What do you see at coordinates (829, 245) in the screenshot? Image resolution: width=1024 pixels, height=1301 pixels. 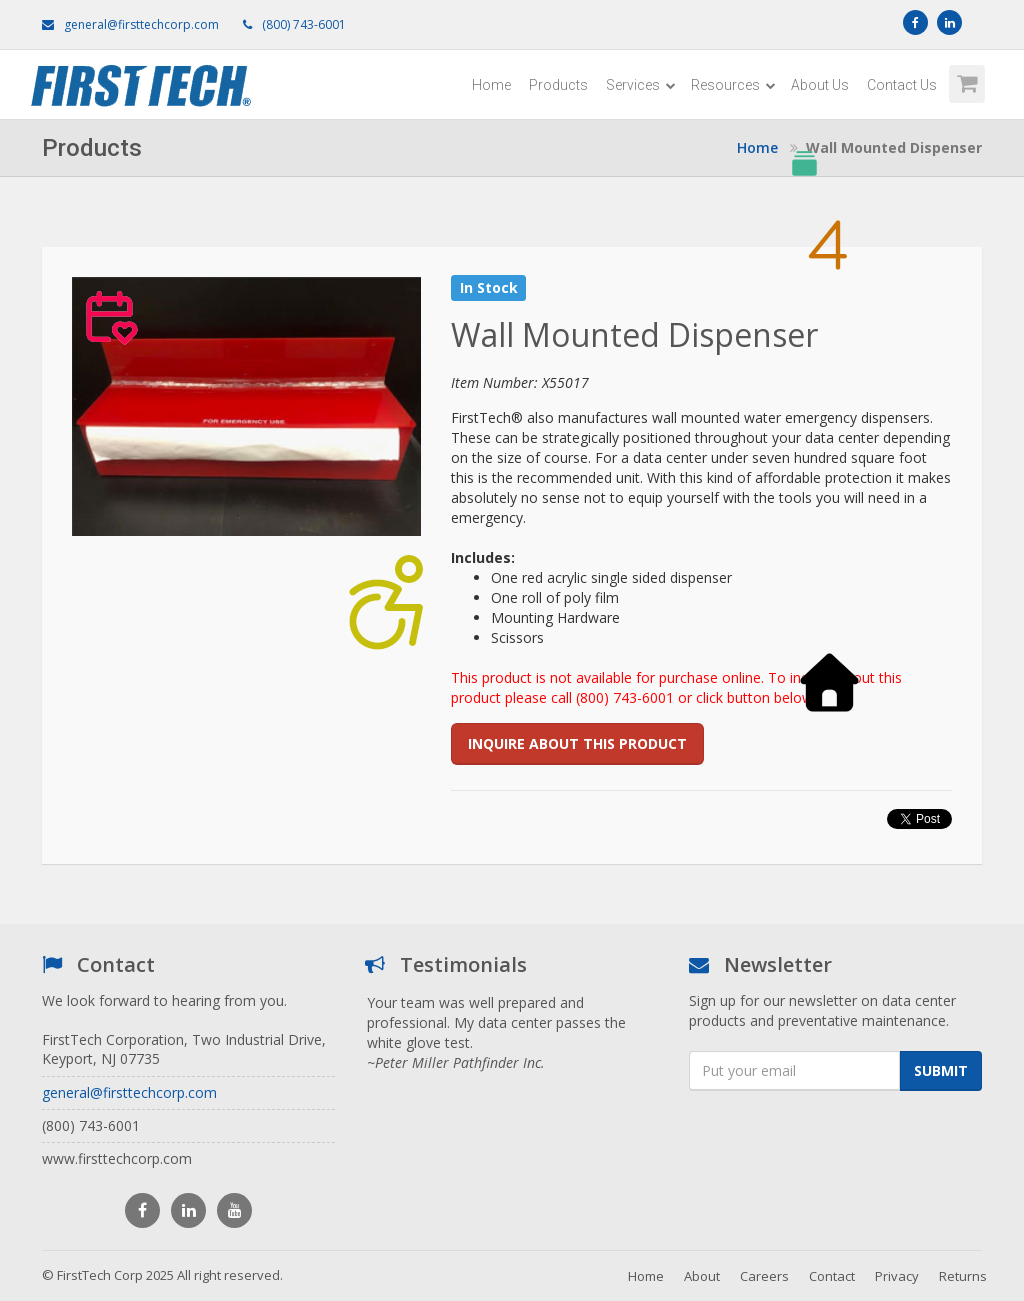 I see `indicates step four in a multi-step process` at bounding box center [829, 245].